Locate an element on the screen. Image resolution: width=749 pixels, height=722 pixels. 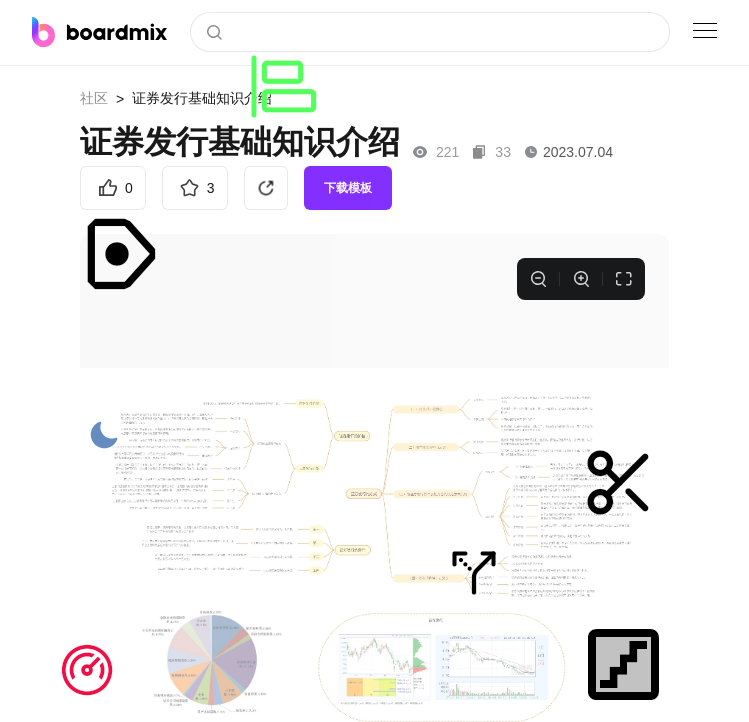
indicates stairs available at this location is located at coordinates (623, 664).